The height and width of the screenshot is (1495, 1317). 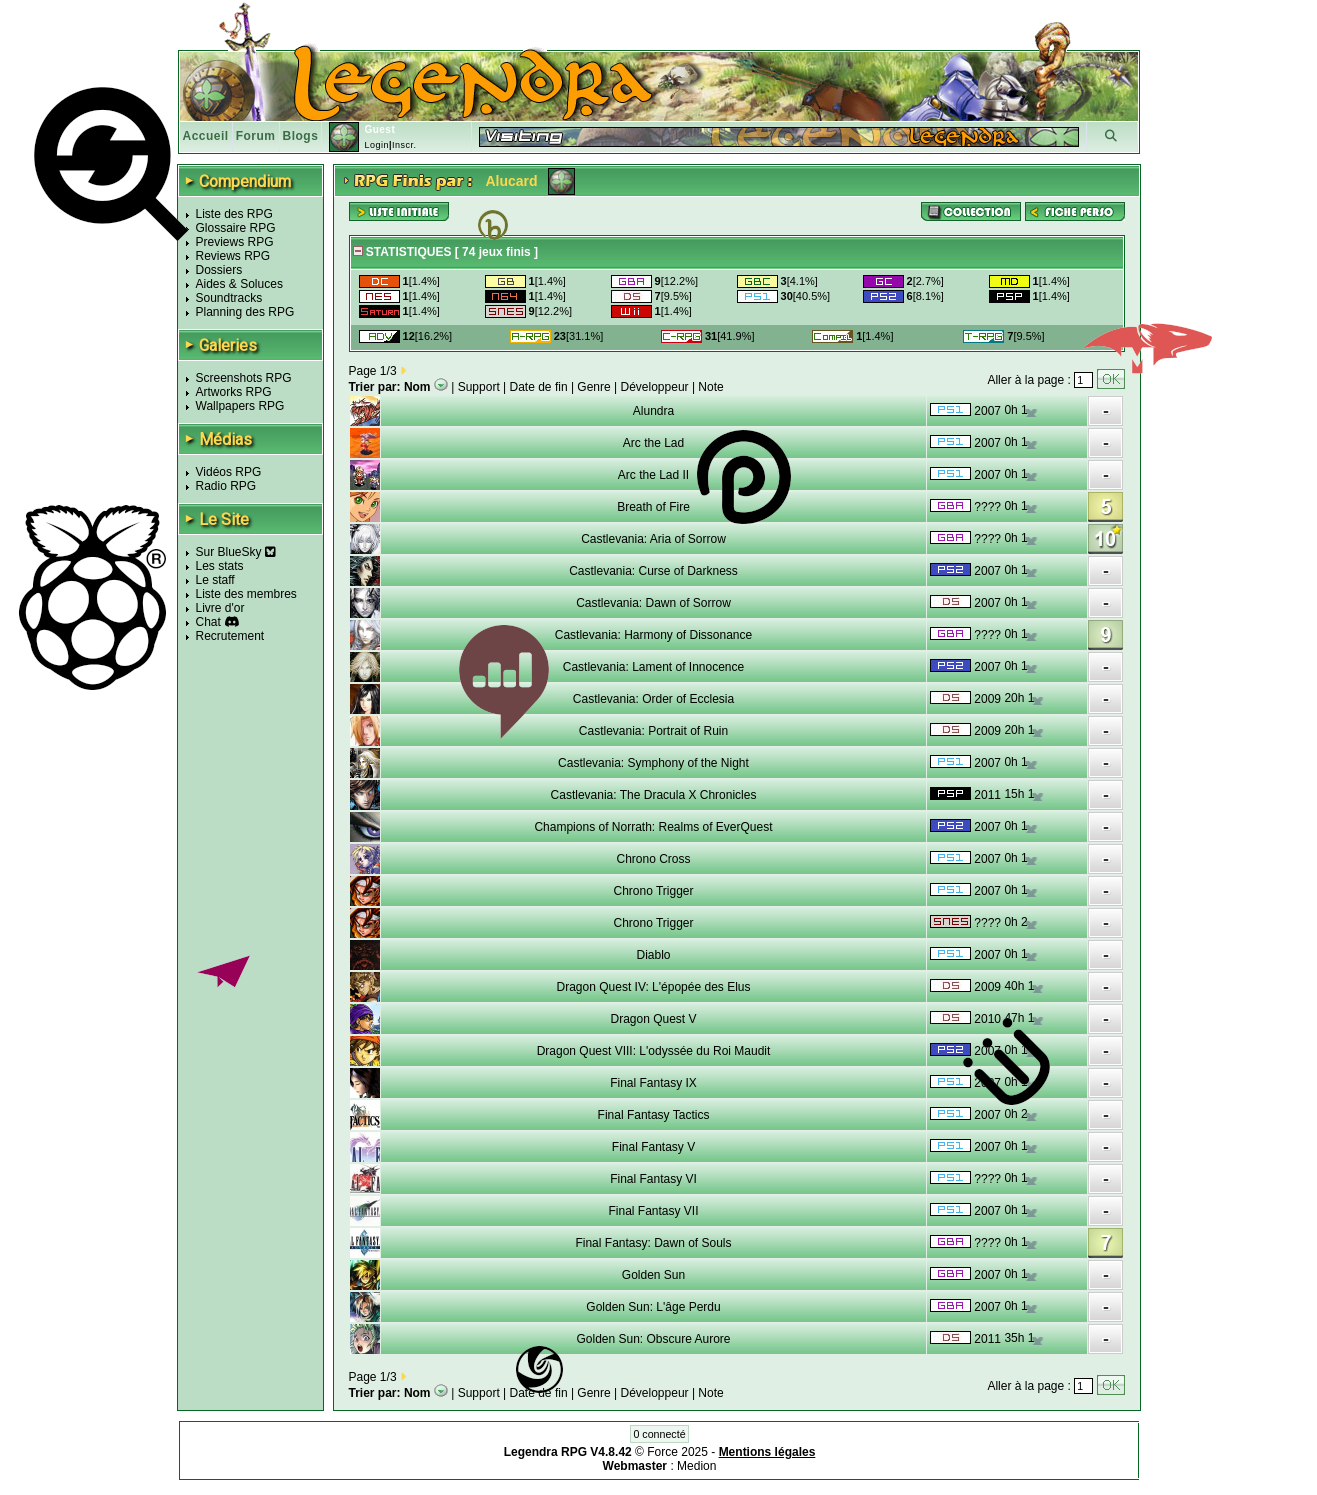 I want to click on open bitly link shortening service, so click(x=493, y=225).